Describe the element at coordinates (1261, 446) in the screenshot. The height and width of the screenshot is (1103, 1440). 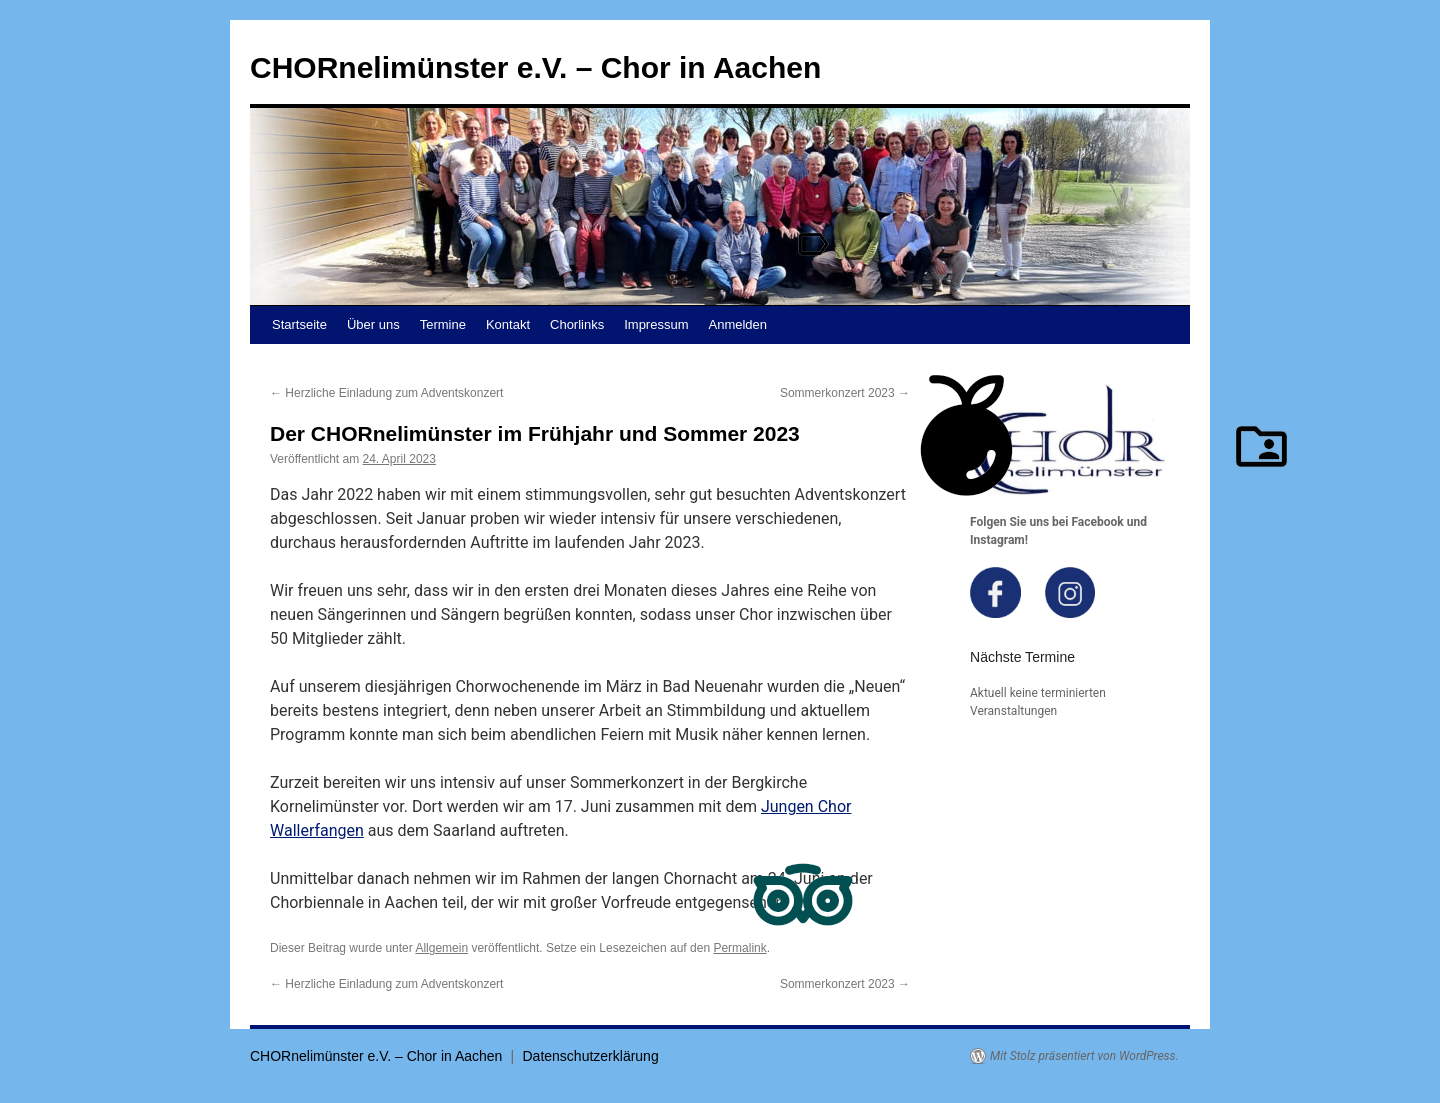
I see `access shared folders` at that location.